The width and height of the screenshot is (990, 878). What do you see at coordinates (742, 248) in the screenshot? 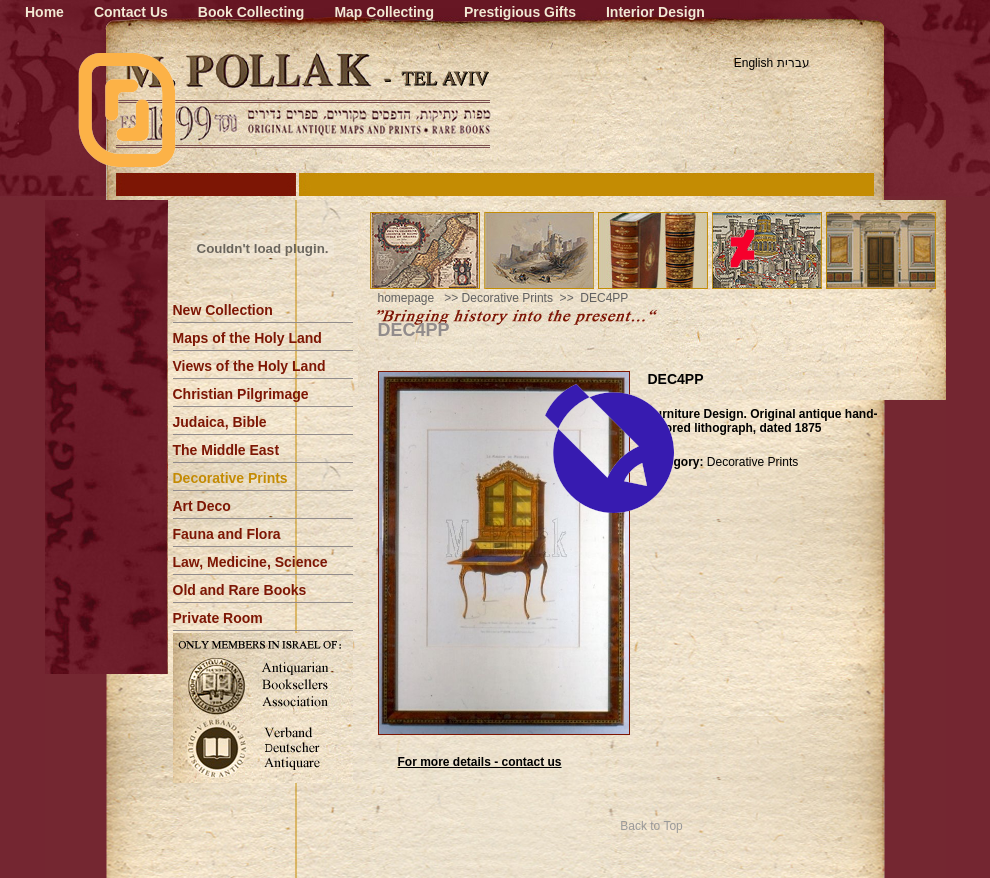
I see `visit deviantart profile or page` at bounding box center [742, 248].